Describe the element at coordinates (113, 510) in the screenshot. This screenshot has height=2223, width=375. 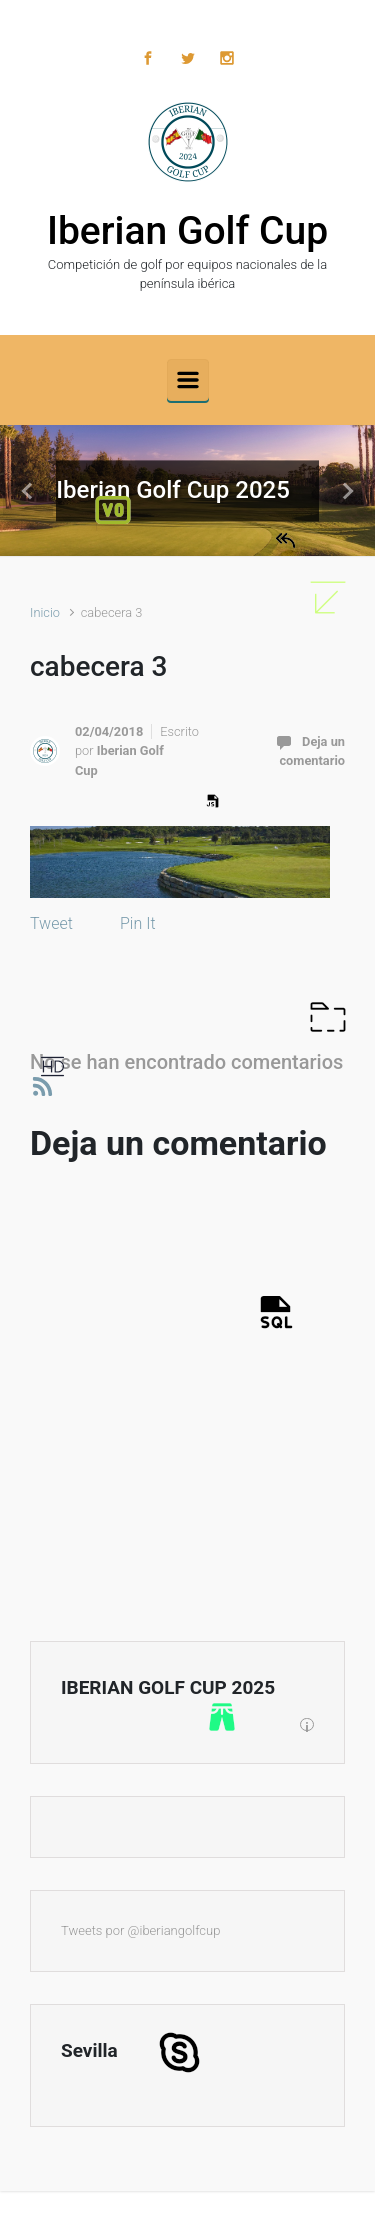
I see `toggle voiceover or voice output settings` at that location.